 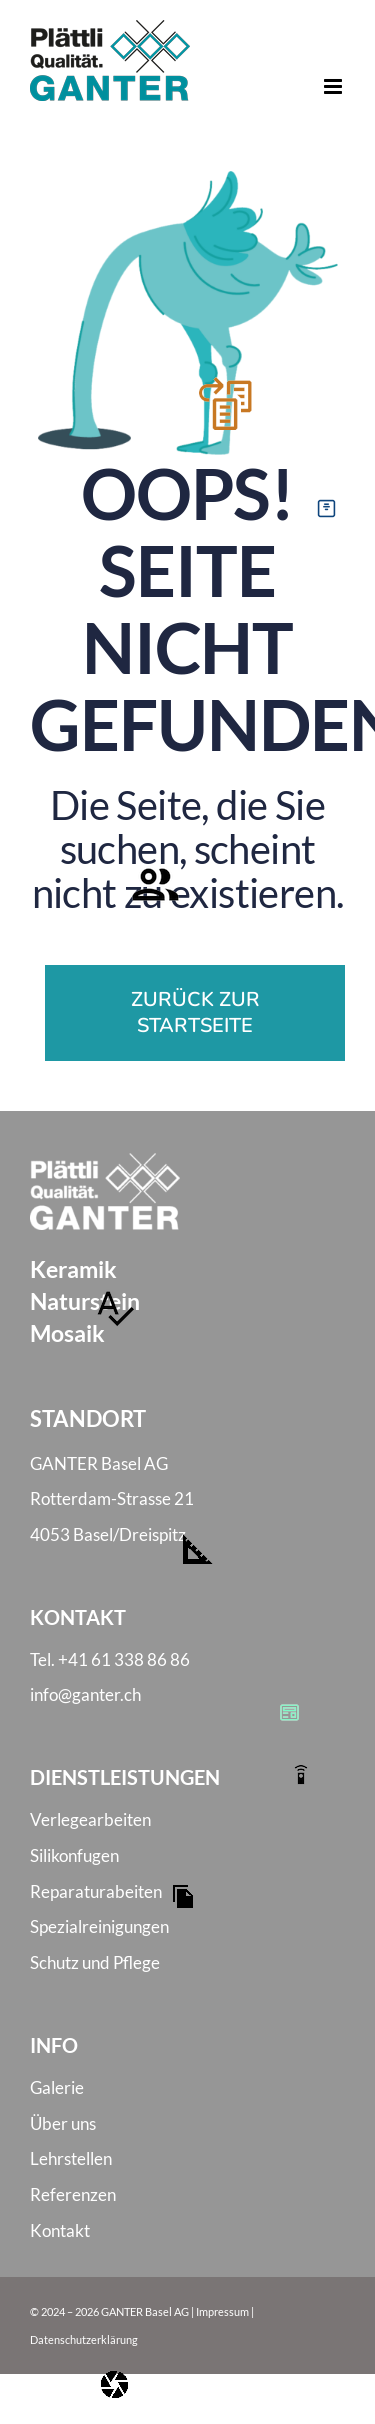 What do you see at coordinates (289, 1712) in the screenshot?
I see `preview a document or file` at bounding box center [289, 1712].